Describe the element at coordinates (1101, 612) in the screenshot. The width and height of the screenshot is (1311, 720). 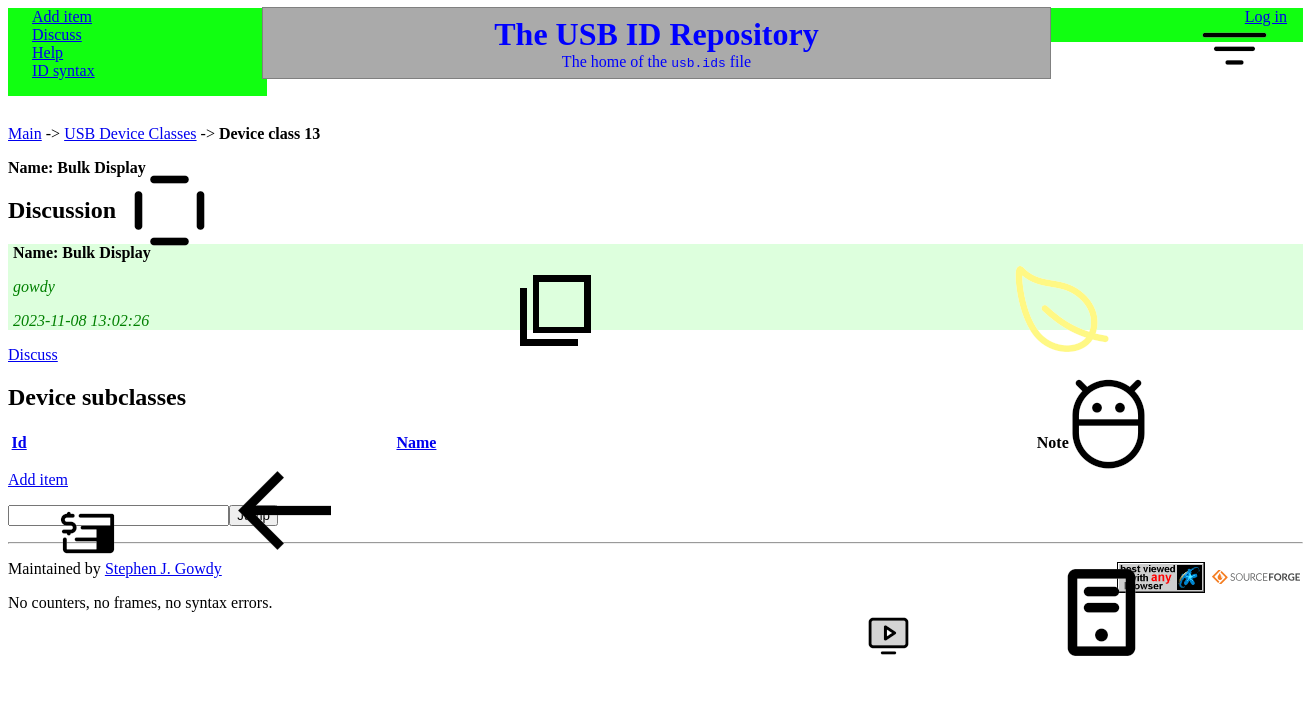
I see `access server or desktop computer settings` at that location.